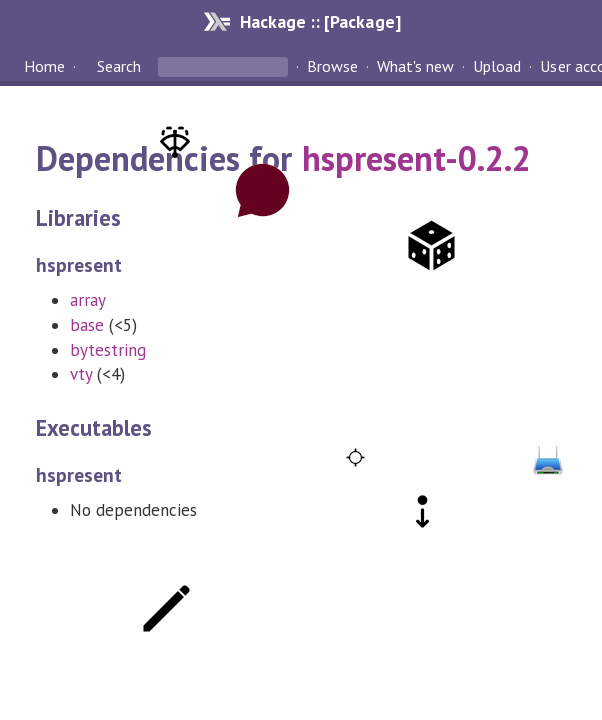 Image resolution: width=602 pixels, height=720 pixels. Describe the element at coordinates (175, 143) in the screenshot. I see `activate windshield washer fluid` at that location.